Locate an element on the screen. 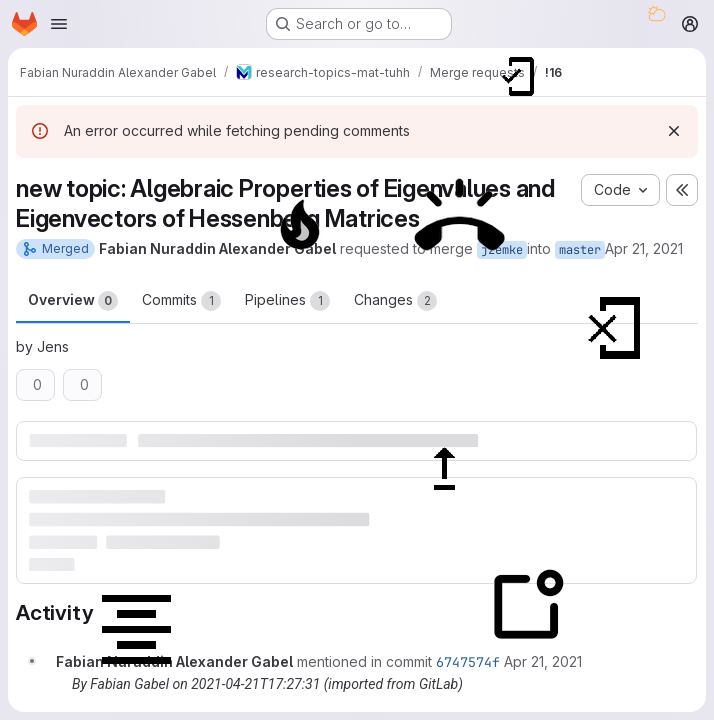 This screenshot has height=720, width=714. locate nearby fire stations is located at coordinates (300, 225).